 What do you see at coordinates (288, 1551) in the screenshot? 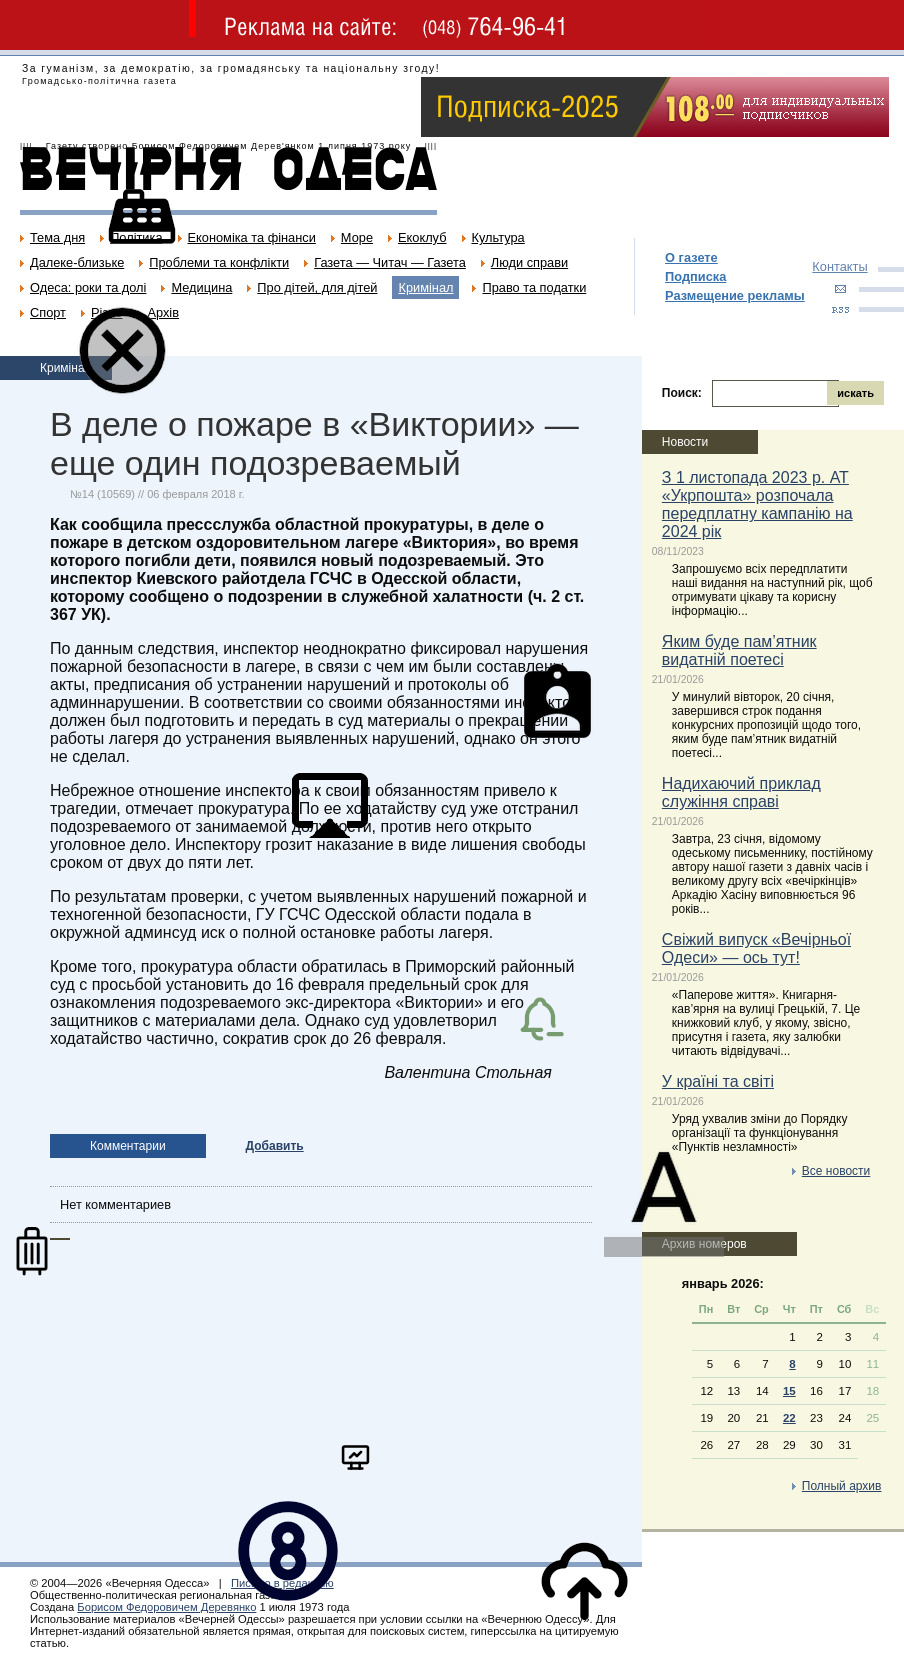
I see `indicates step 8 in a numbered process` at bounding box center [288, 1551].